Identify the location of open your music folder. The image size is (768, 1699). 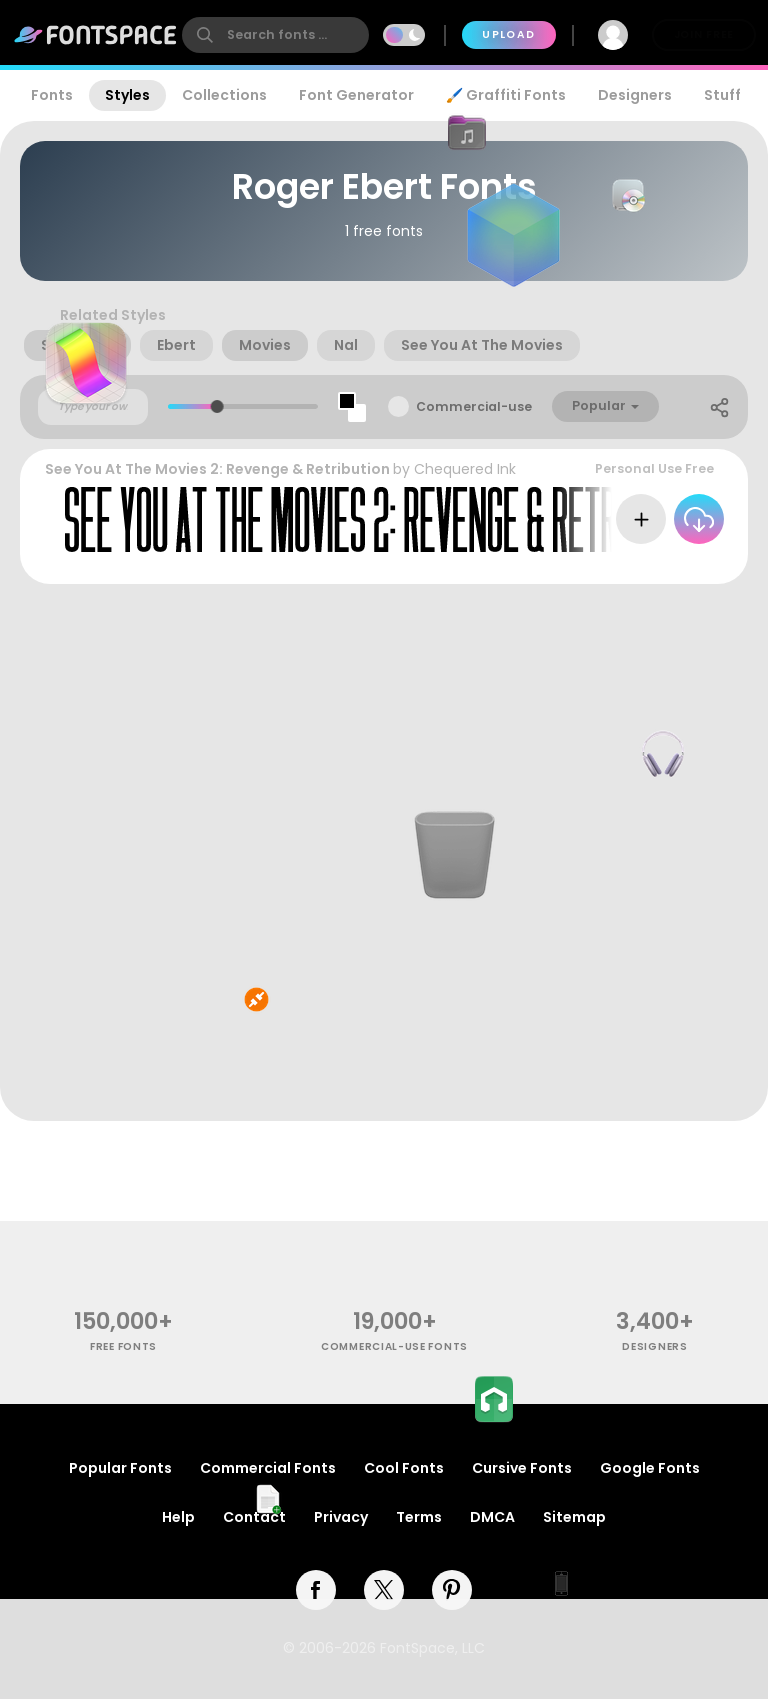
(467, 132).